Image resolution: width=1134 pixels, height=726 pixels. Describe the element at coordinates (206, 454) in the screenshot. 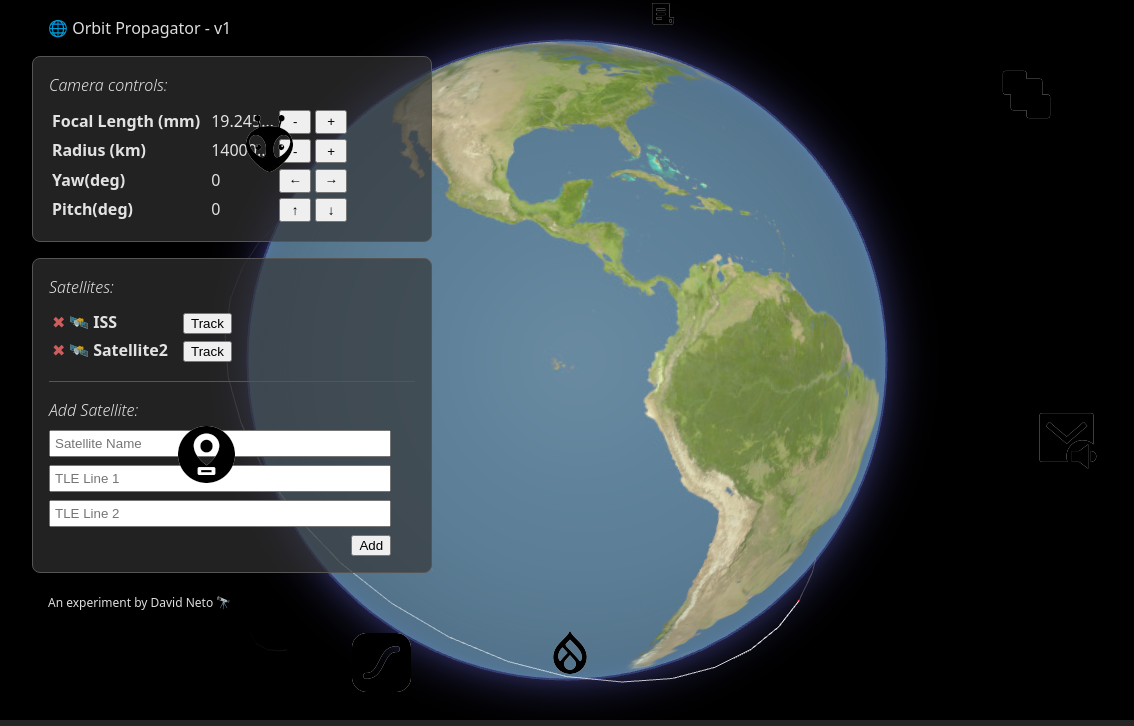

I see `maplibre mapping library logo` at that location.